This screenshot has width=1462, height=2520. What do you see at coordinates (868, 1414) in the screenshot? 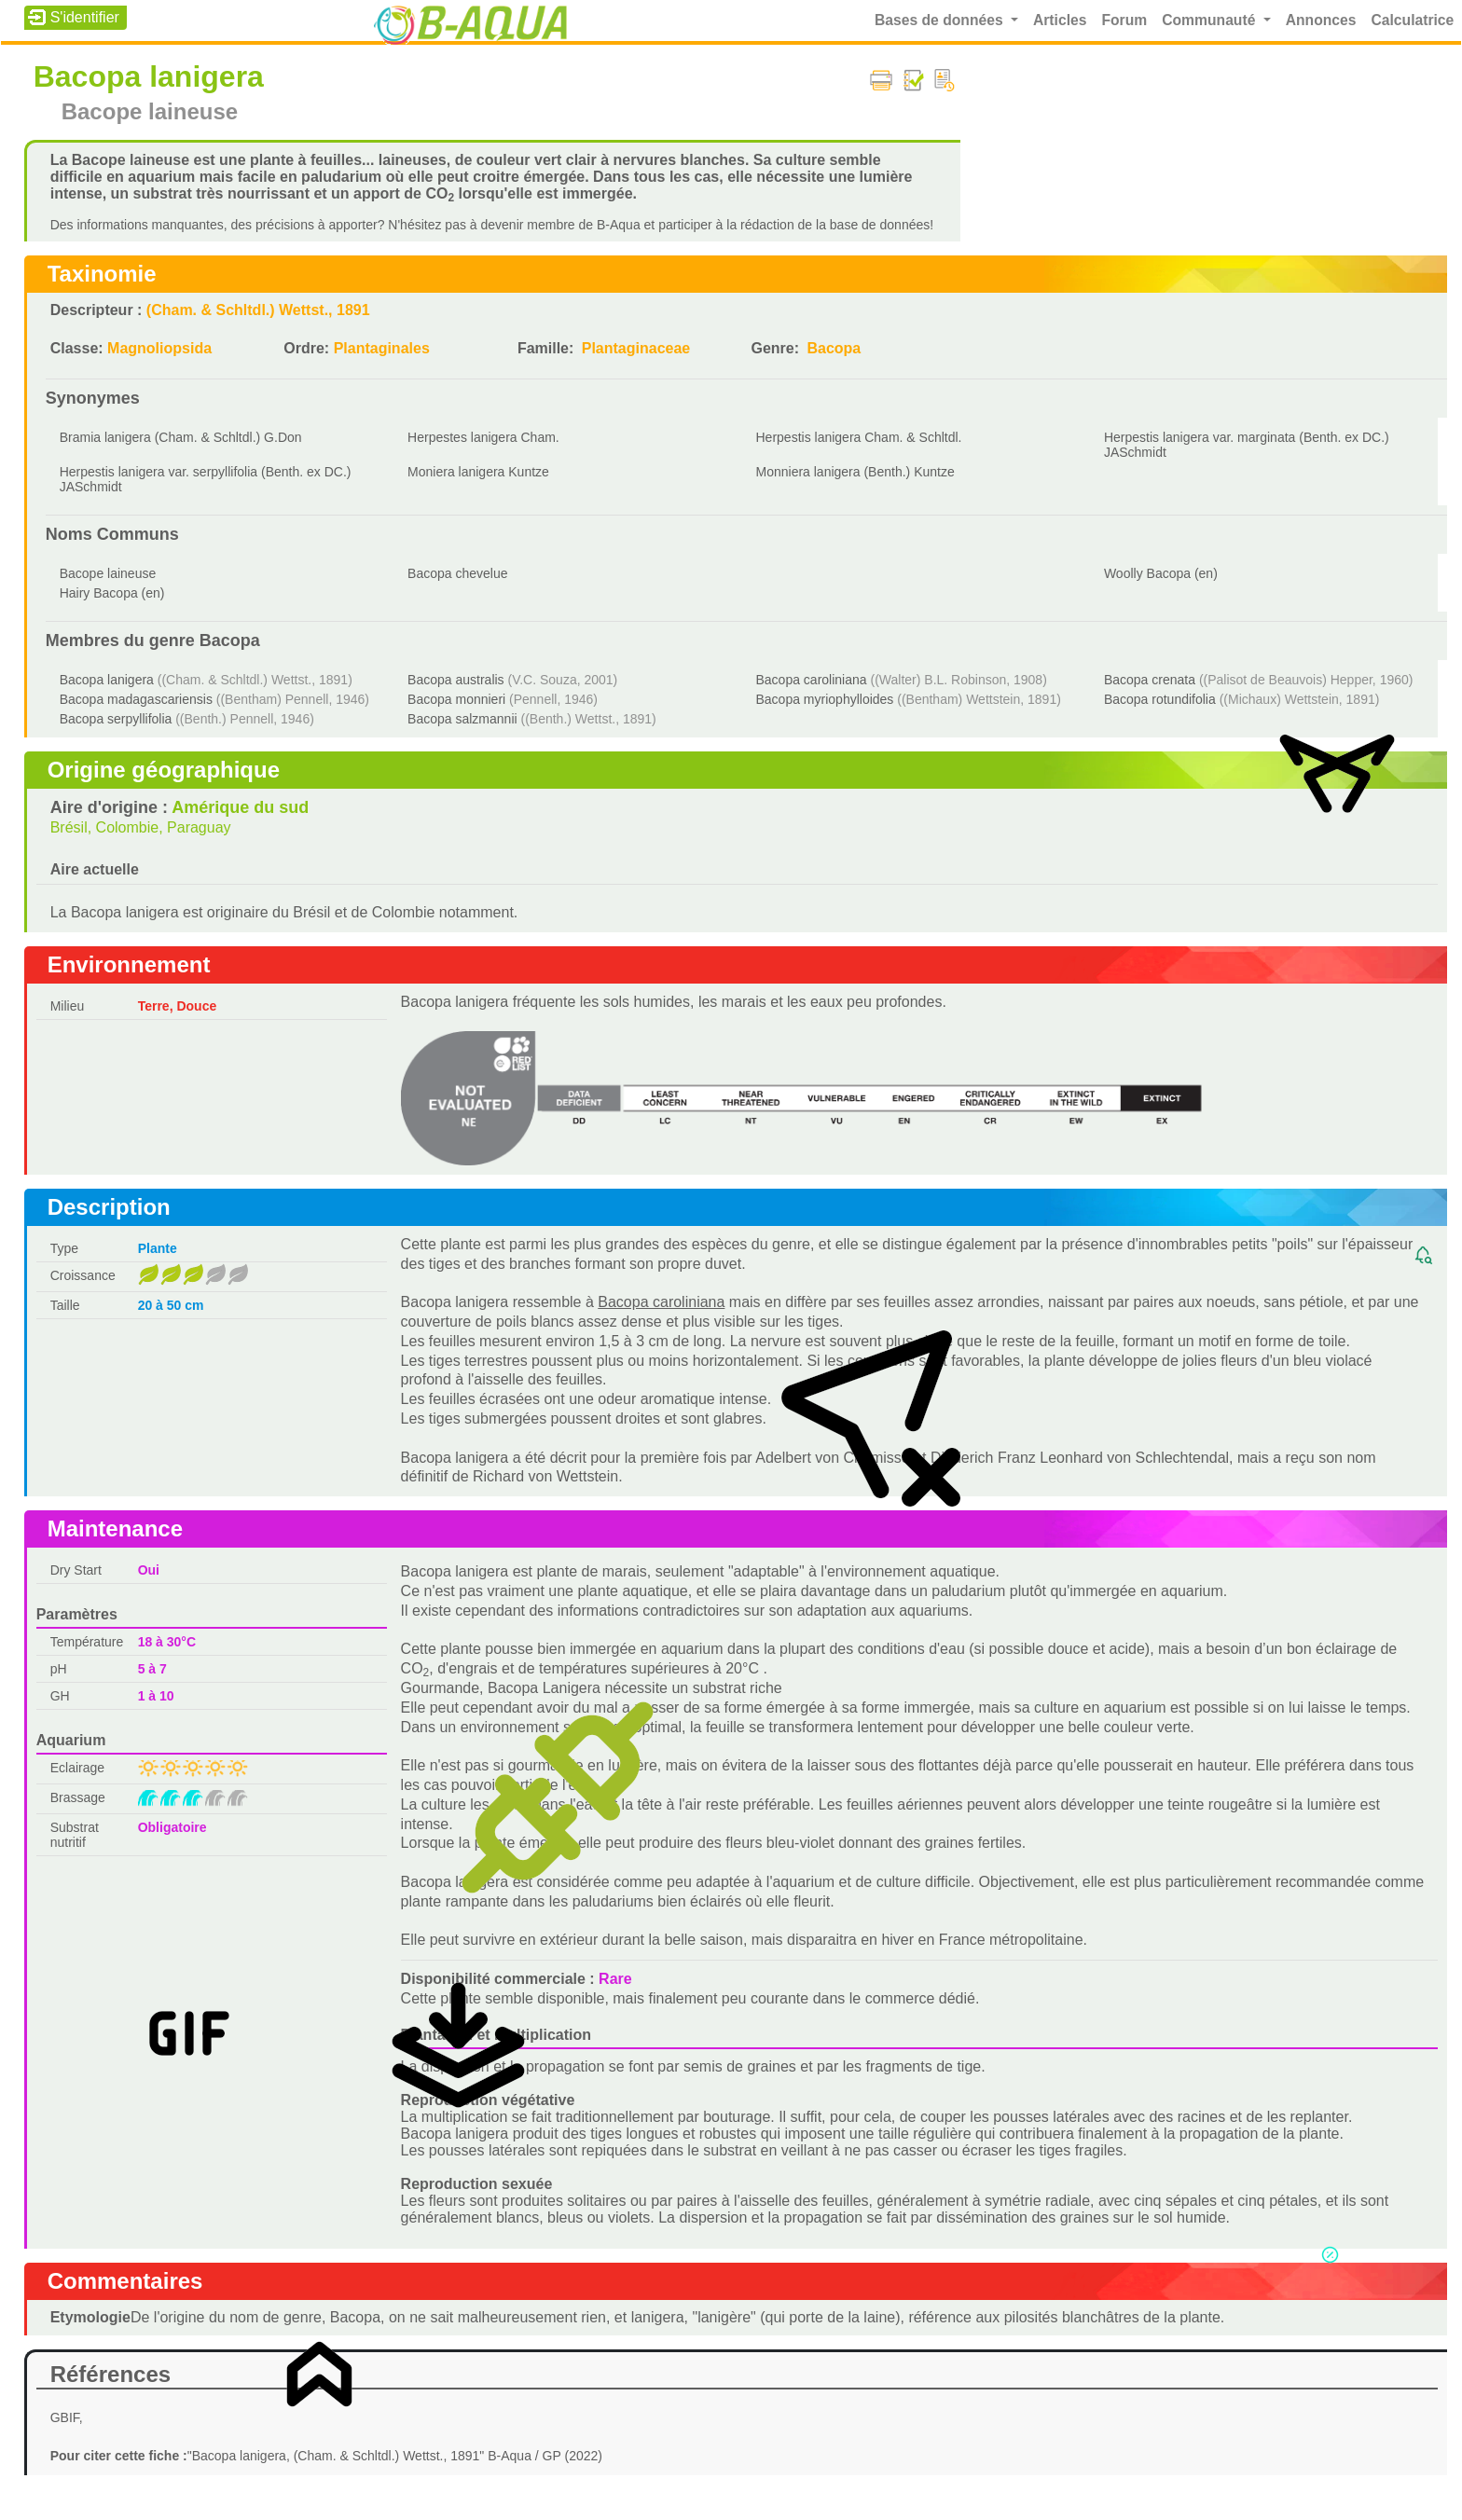
I see `disable location sharing` at bounding box center [868, 1414].